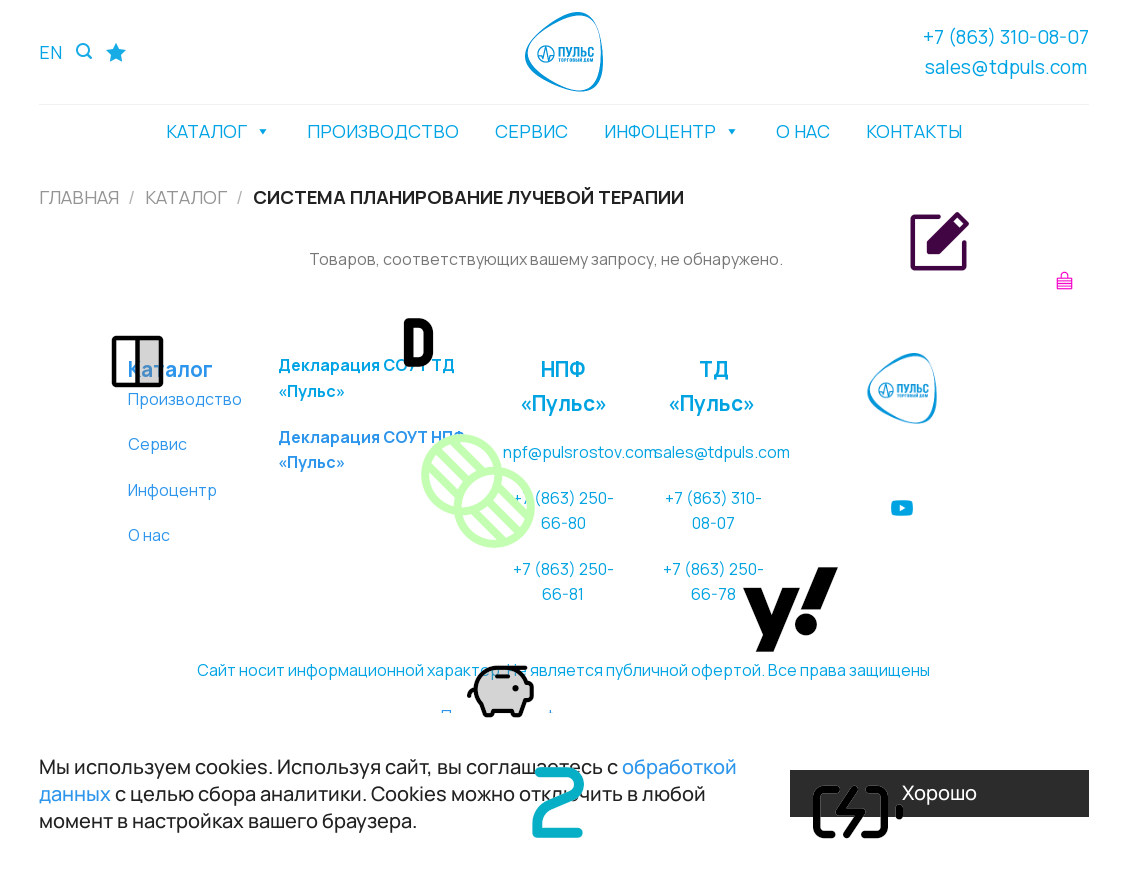 This screenshot has height=874, width=1127. What do you see at coordinates (557, 802) in the screenshot?
I see `indicates the number 2 or second item in a list` at bounding box center [557, 802].